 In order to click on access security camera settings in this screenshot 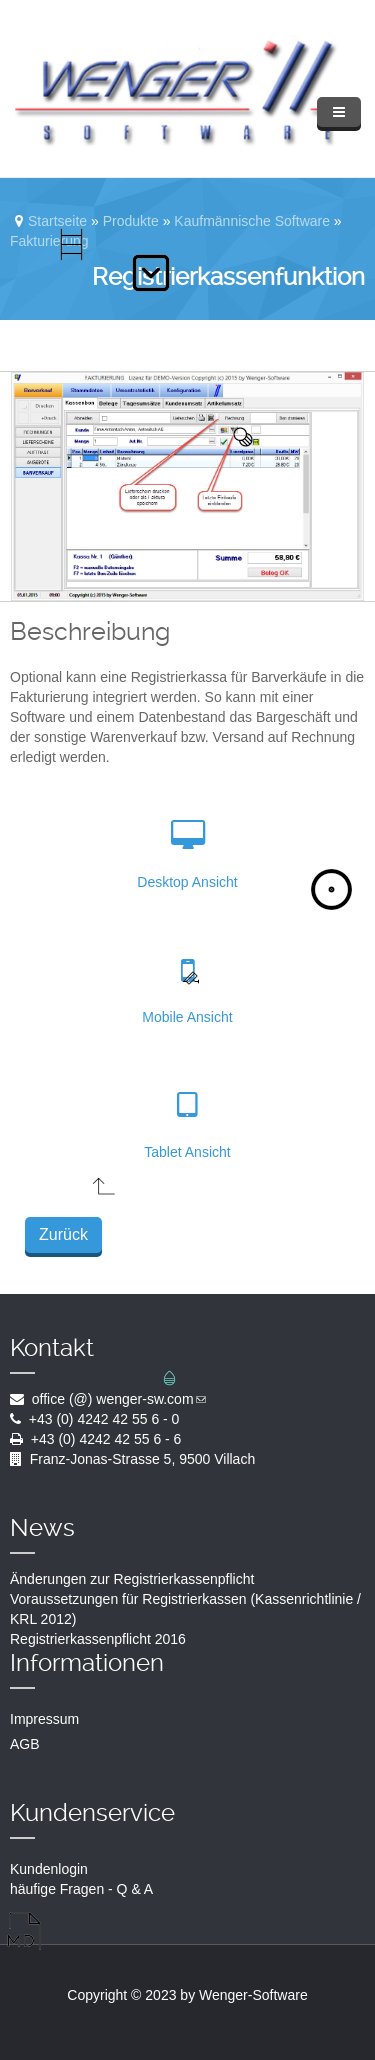, I will do `click(191, 979)`.